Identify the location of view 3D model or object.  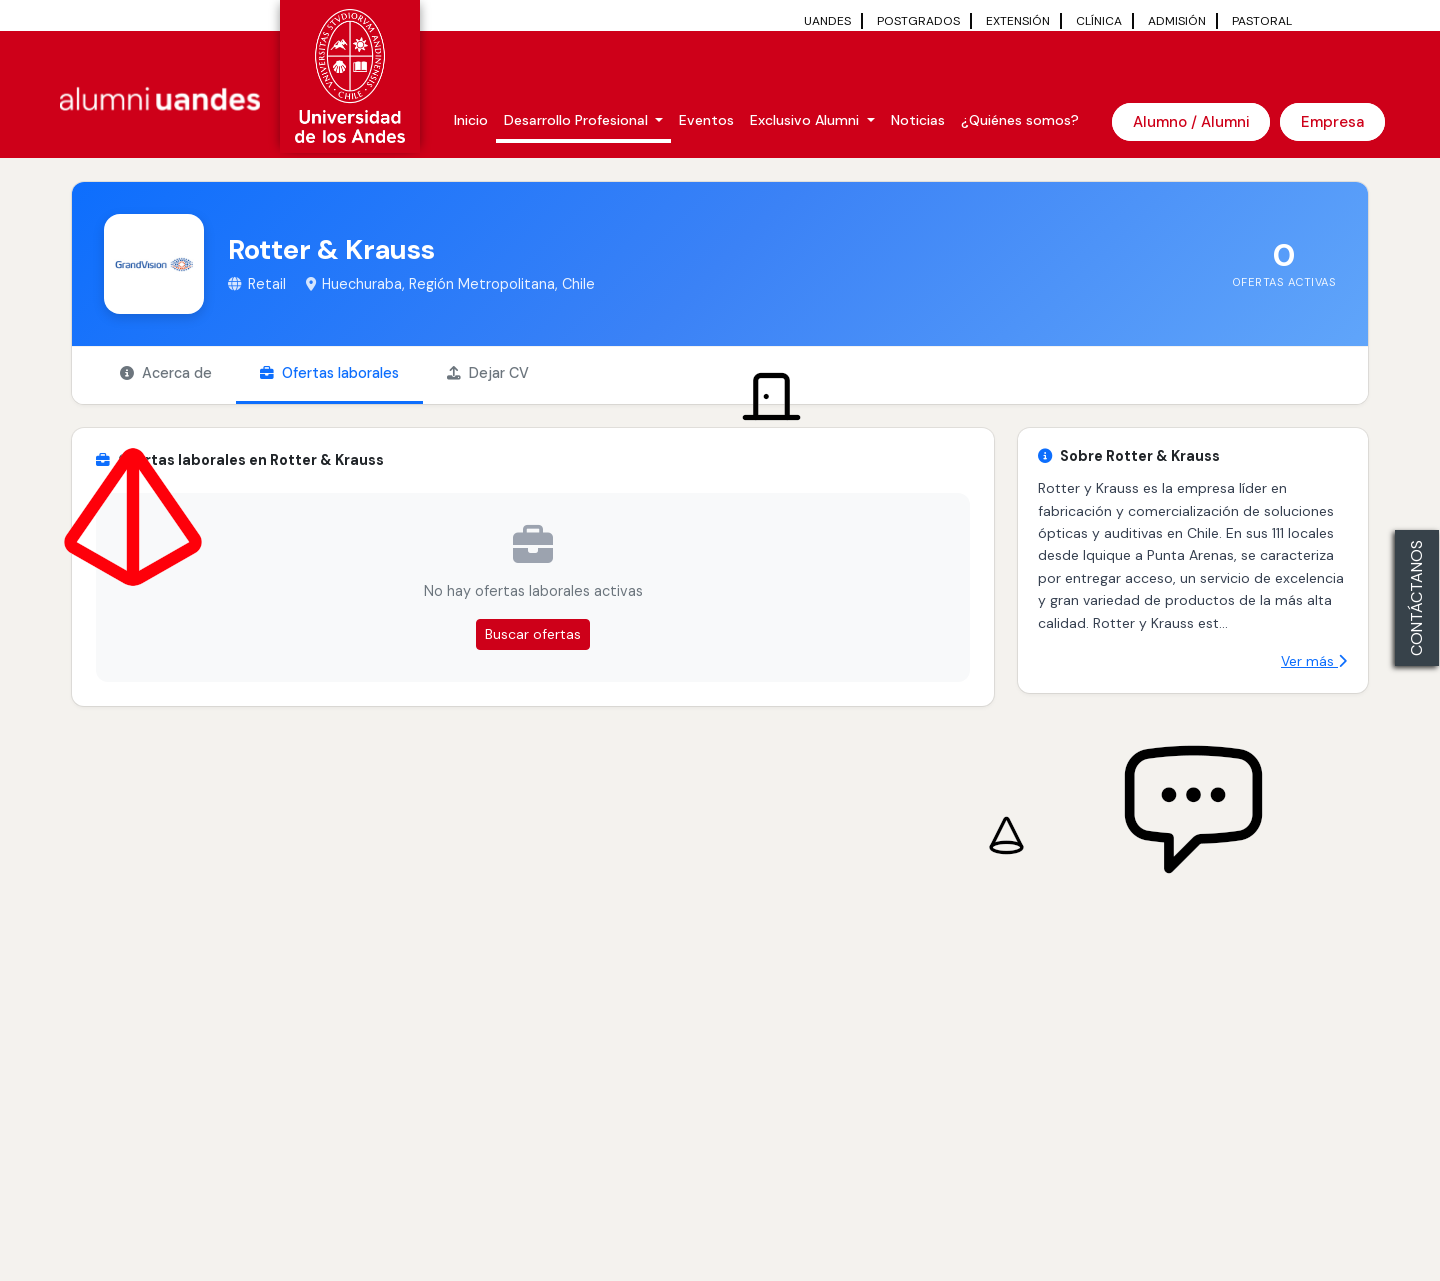
(133, 517).